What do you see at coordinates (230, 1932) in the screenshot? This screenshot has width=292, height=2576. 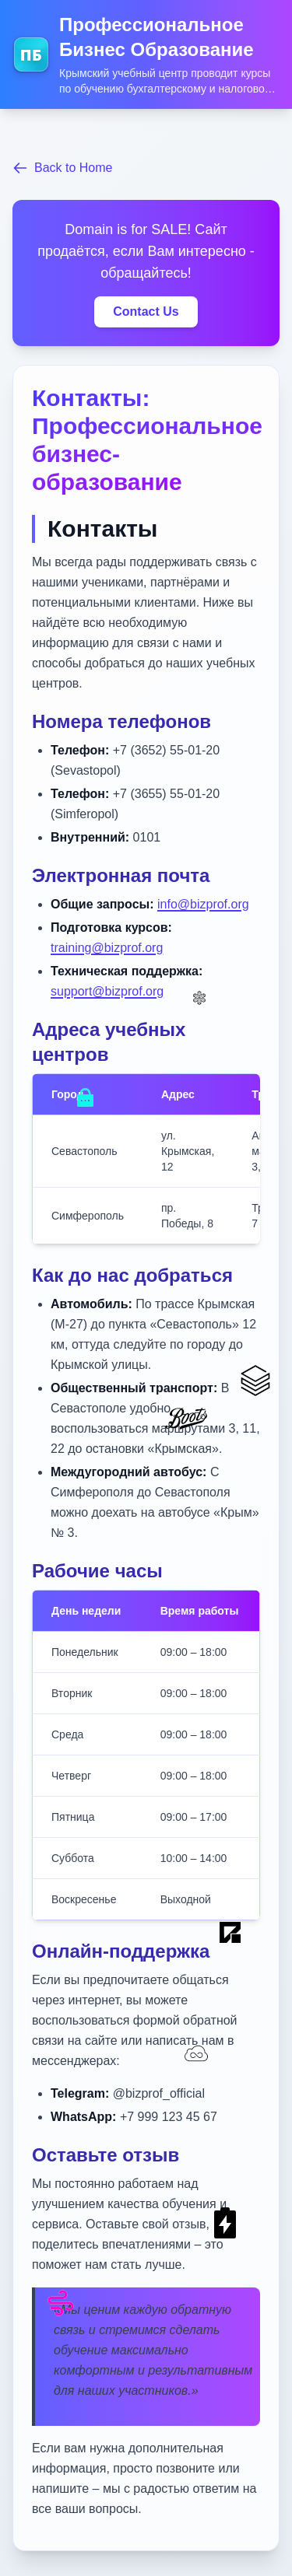 I see `SPDX (Software Package Data Exchange) logo` at bounding box center [230, 1932].